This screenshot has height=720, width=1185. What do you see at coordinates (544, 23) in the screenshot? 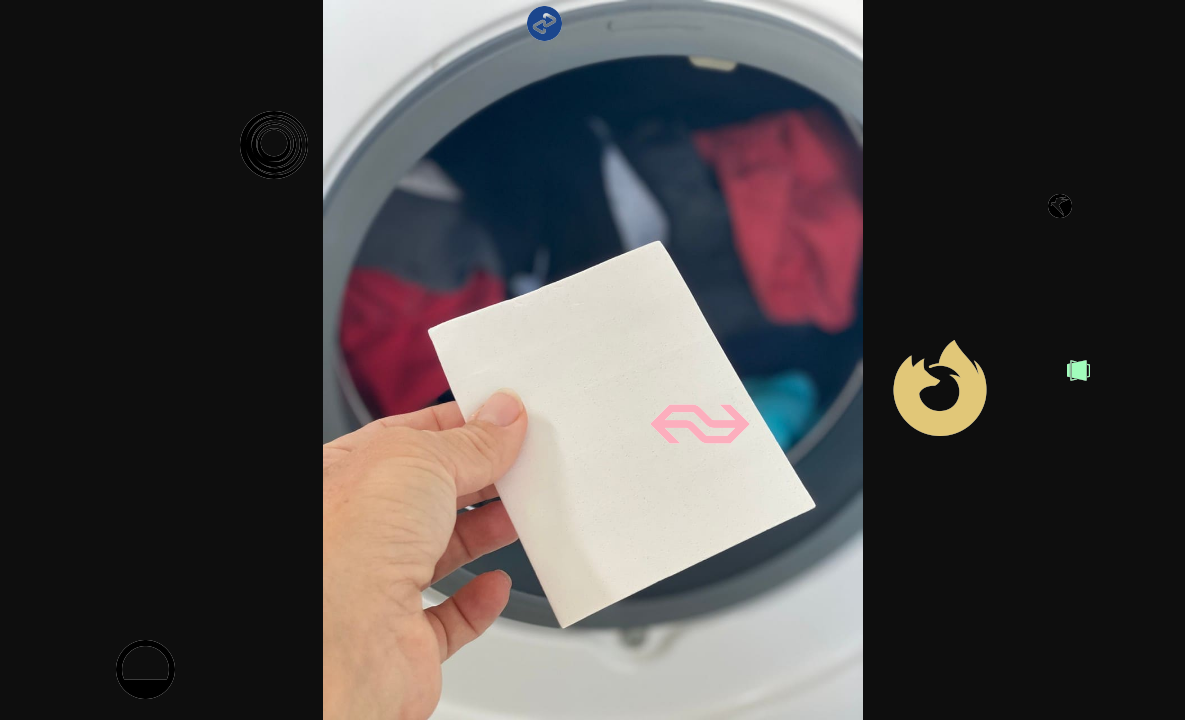
I see `pay with afterpay at checkout` at bounding box center [544, 23].